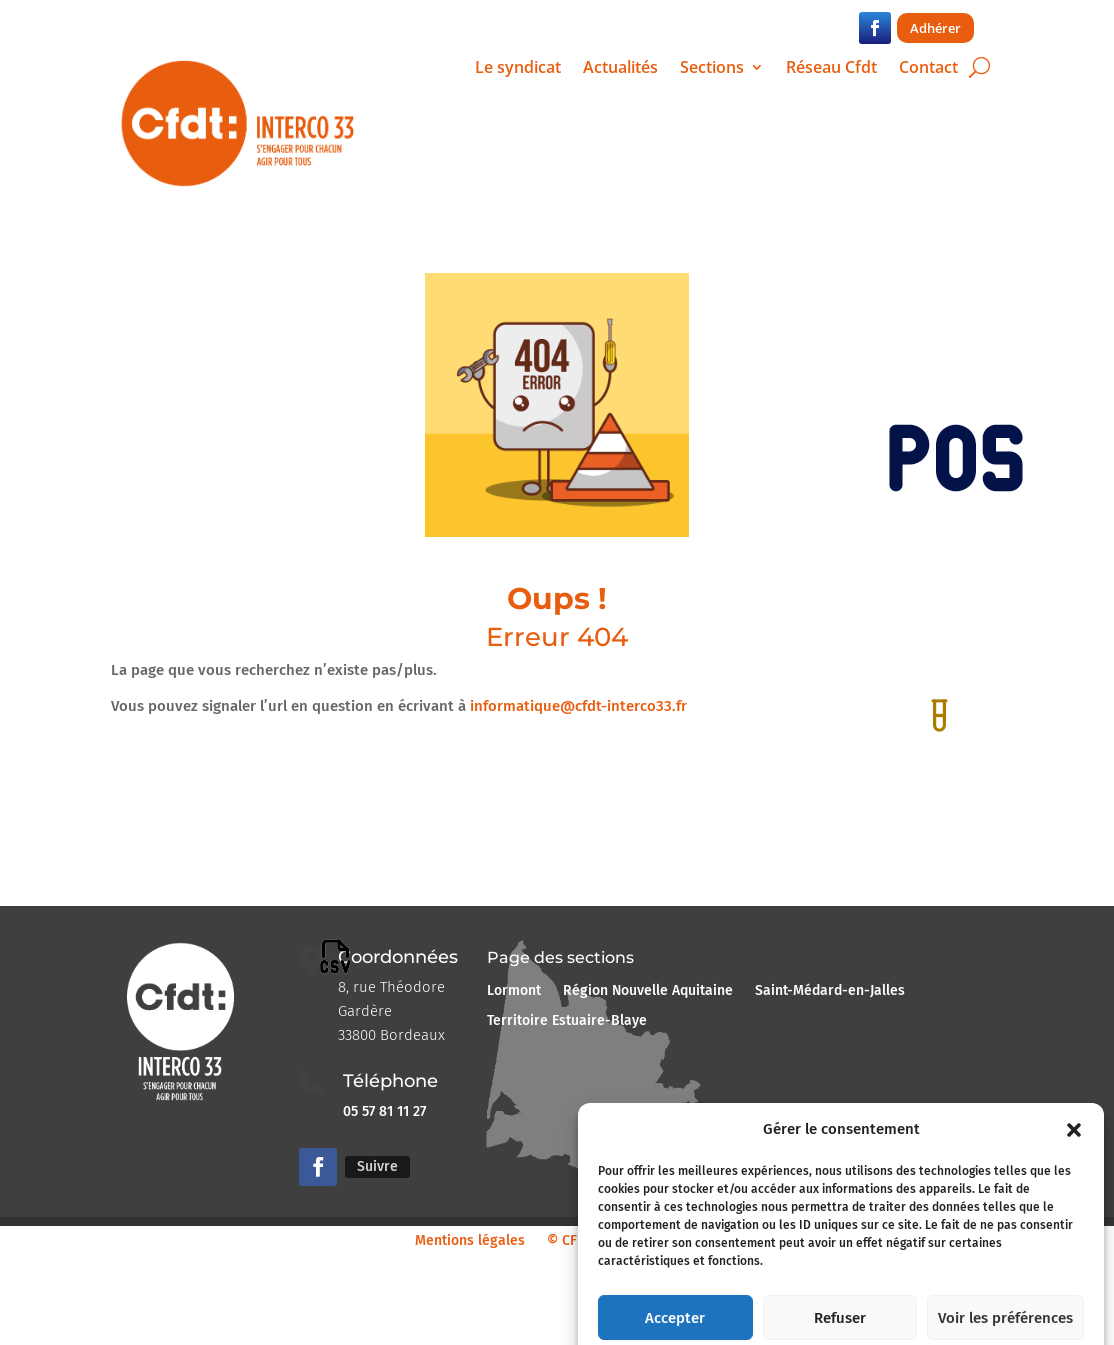 The height and width of the screenshot is (1345, 1114). What do you see at coordinates (956, 458) in the screenshot?
I see `indicates an HTTP POST request method` at bounding box center [956, 458].